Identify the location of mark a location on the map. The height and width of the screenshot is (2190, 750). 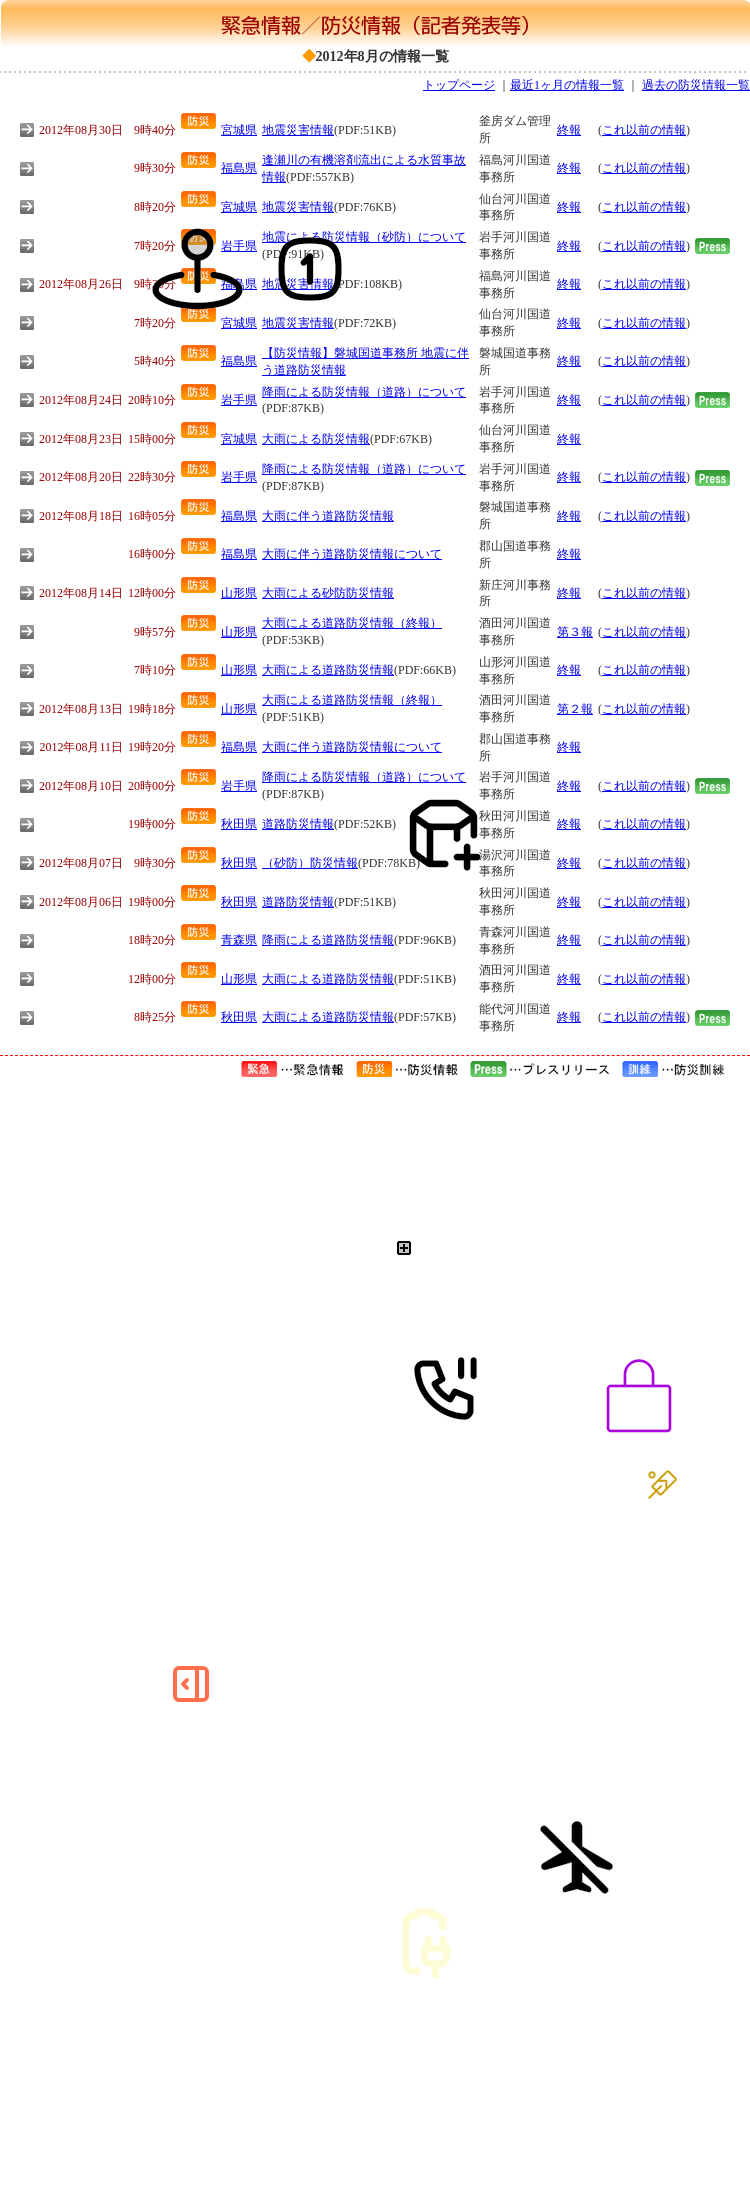
(197, 270).